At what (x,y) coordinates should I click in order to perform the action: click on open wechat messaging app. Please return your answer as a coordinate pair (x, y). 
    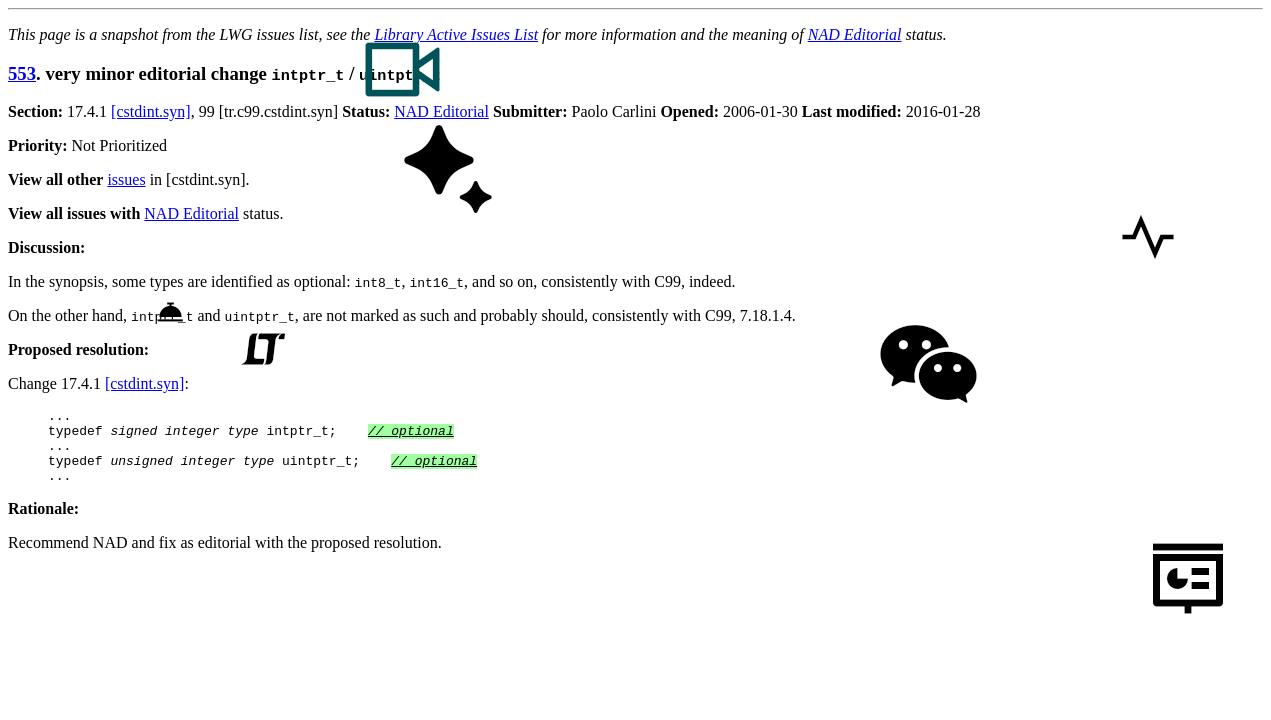
    Looking at the image, I should click on (928, 364).